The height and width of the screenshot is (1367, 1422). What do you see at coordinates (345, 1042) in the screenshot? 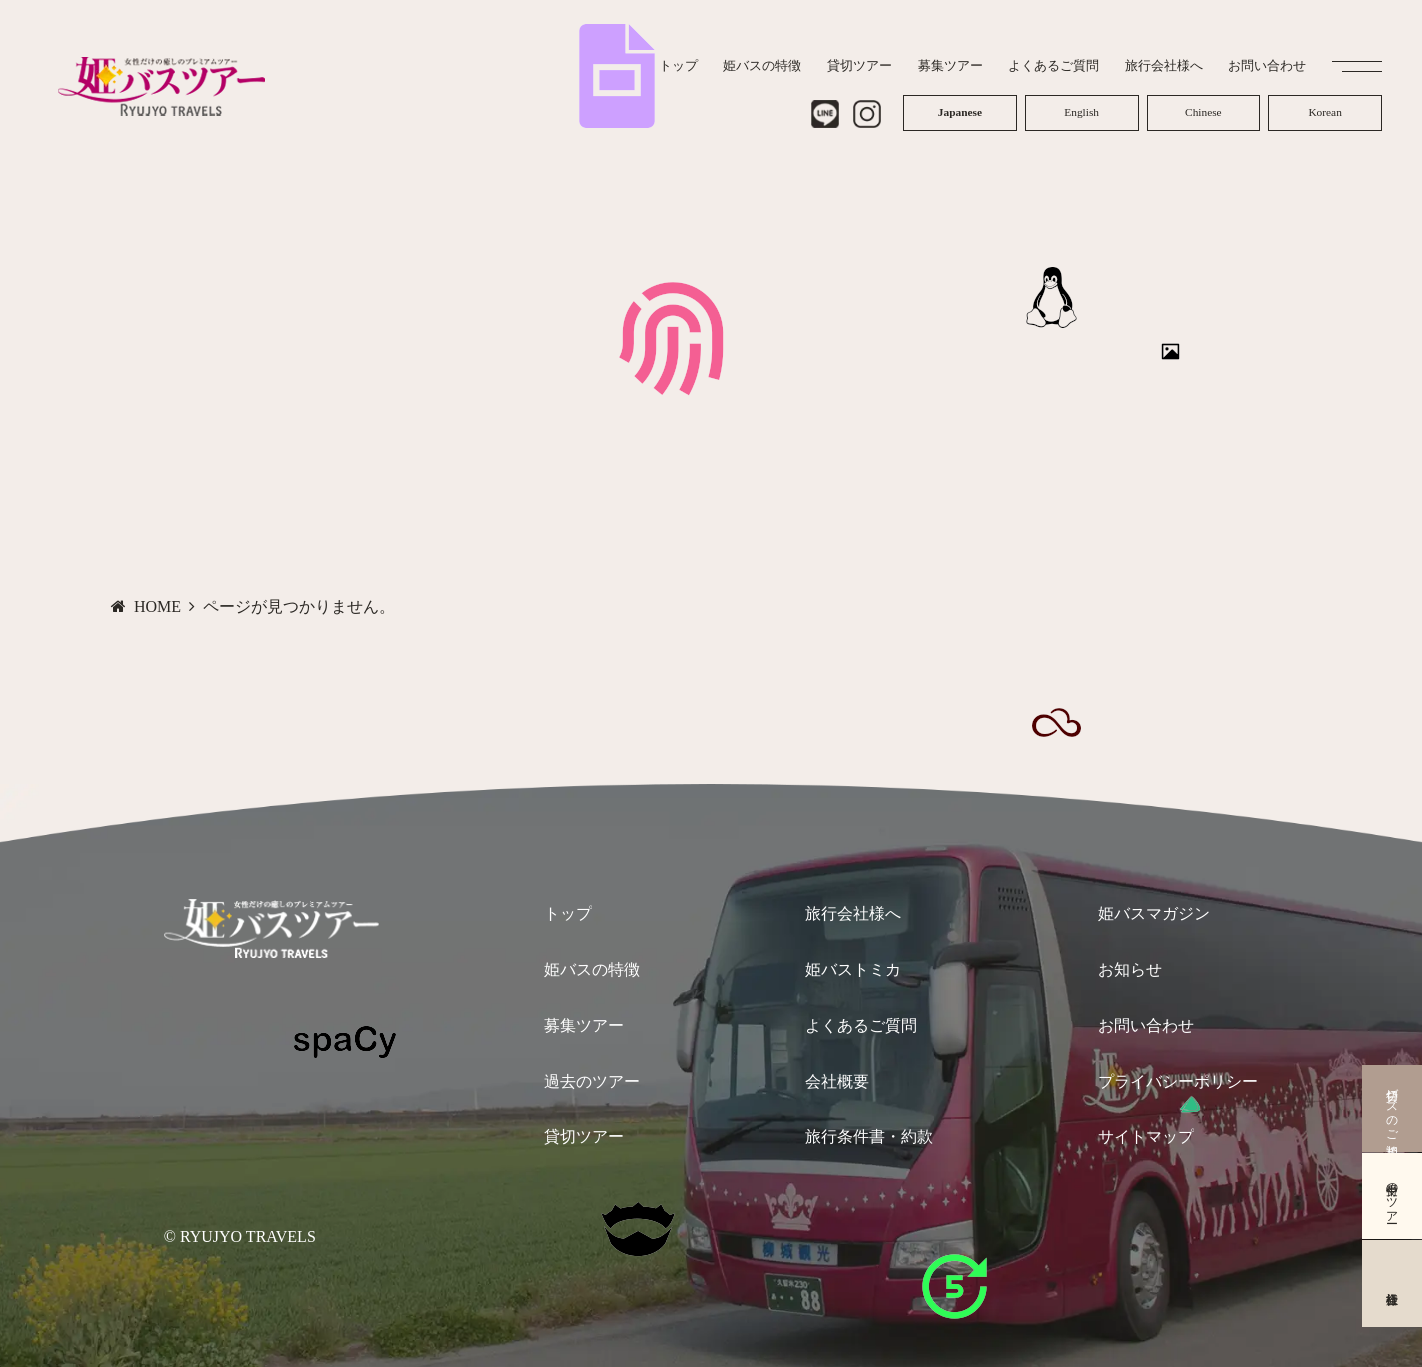
I see `open spaCy natural language processing library` at bounding box center [345, 1042].